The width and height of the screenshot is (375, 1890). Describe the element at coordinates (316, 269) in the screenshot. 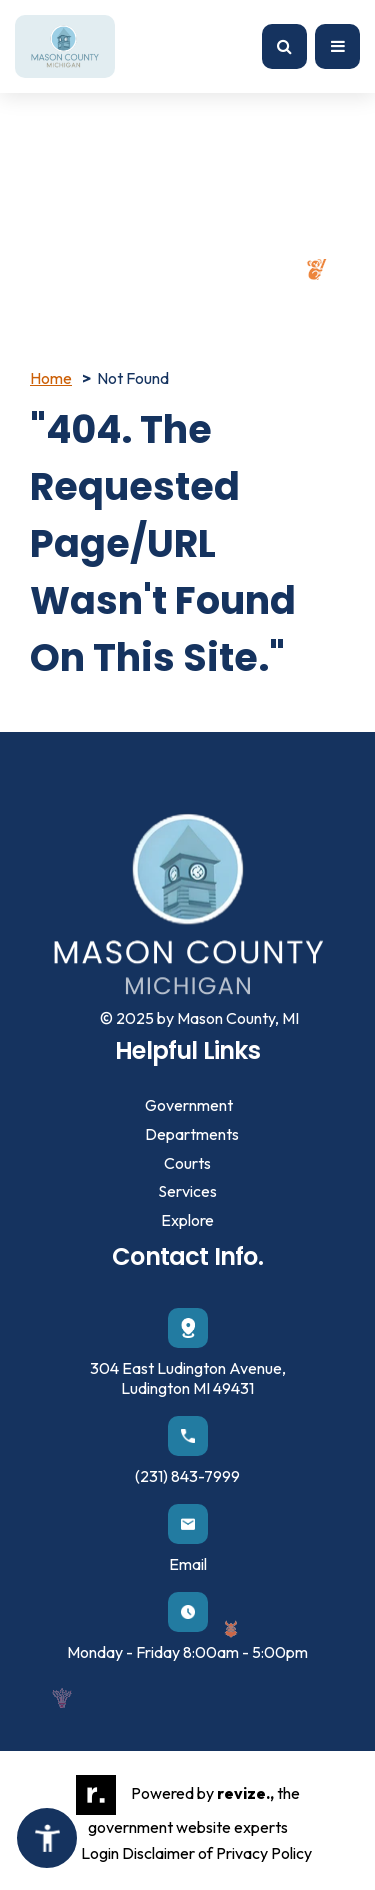

I see `koala character or mascot icon` at that location.